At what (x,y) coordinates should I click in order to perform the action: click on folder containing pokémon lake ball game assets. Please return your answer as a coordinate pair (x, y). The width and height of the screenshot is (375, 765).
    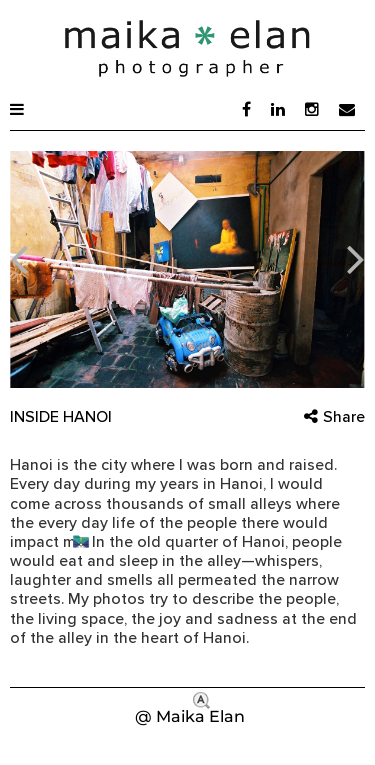
    Looking at the image, I should click on (81, 542).